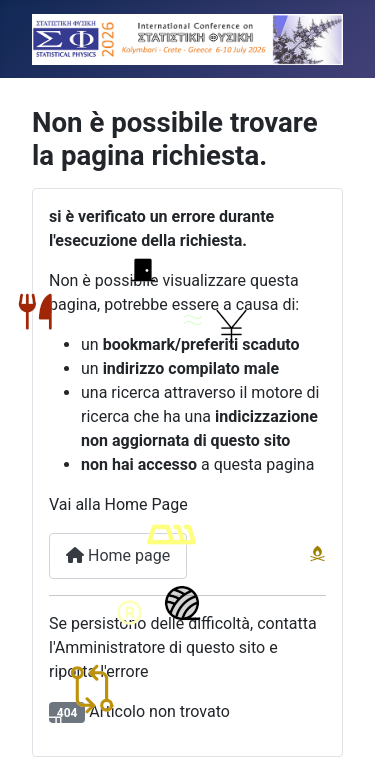 The image size is (375, 757). Describe the element at coordinates (129, 612) in the screenshot. I see `indicates registered trademark status` at that location.